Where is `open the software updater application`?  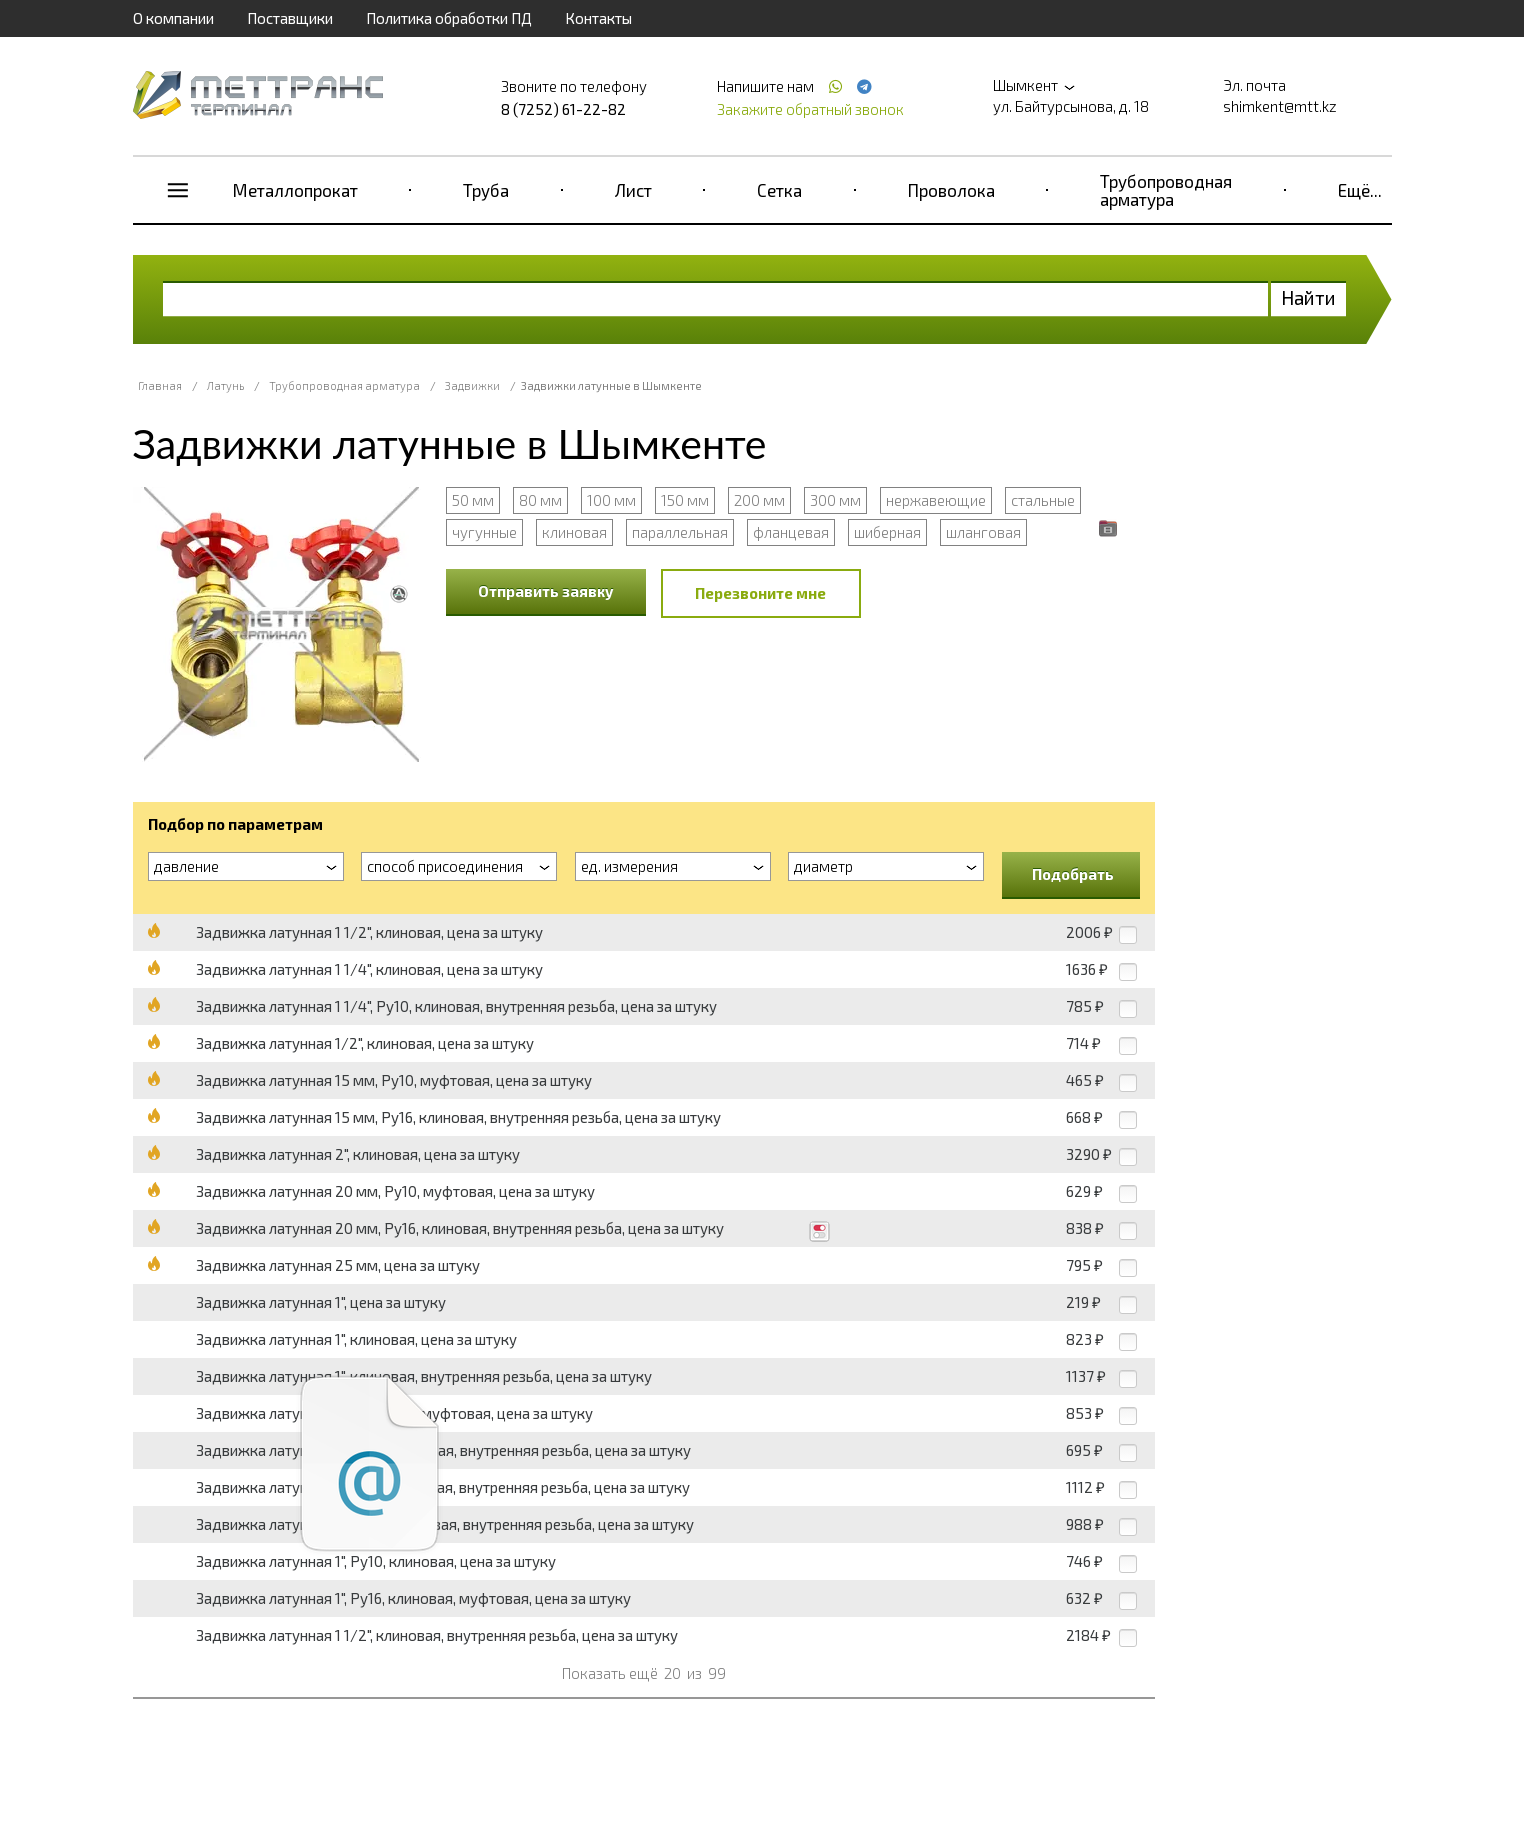
open the software updater application is located at coordinates (399, 594).